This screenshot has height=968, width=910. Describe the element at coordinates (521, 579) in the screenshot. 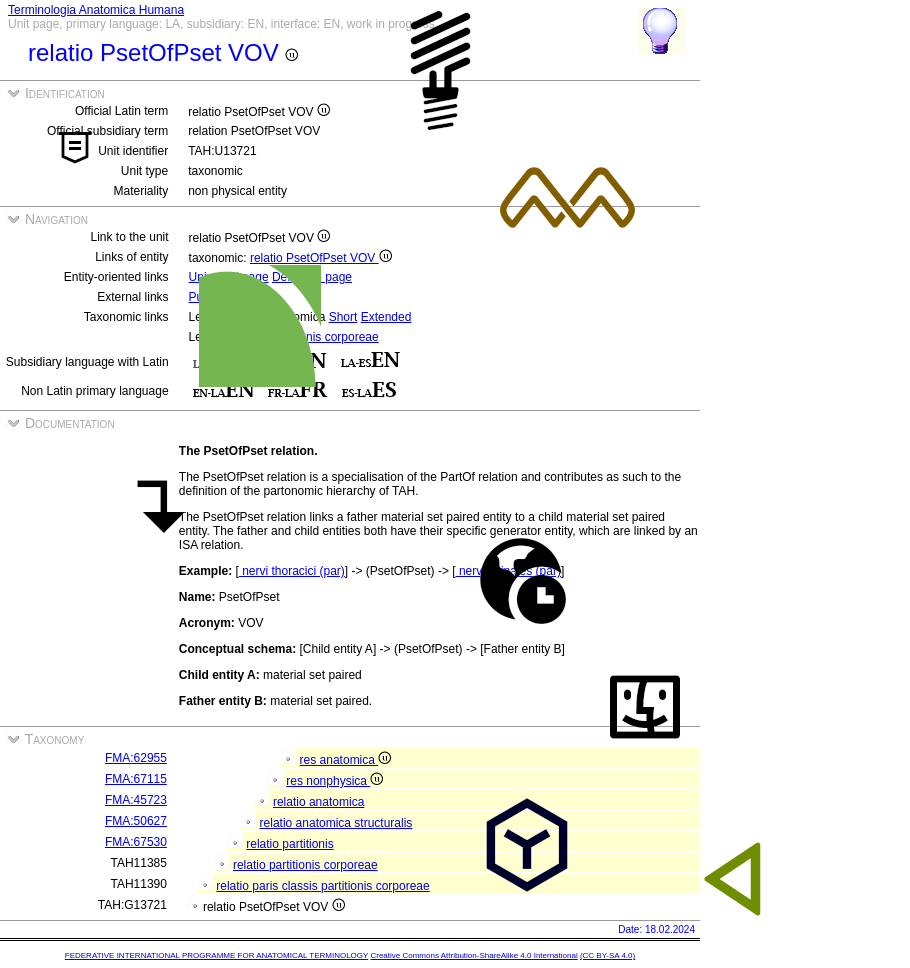

I see `view or set time zone settings` at that location.